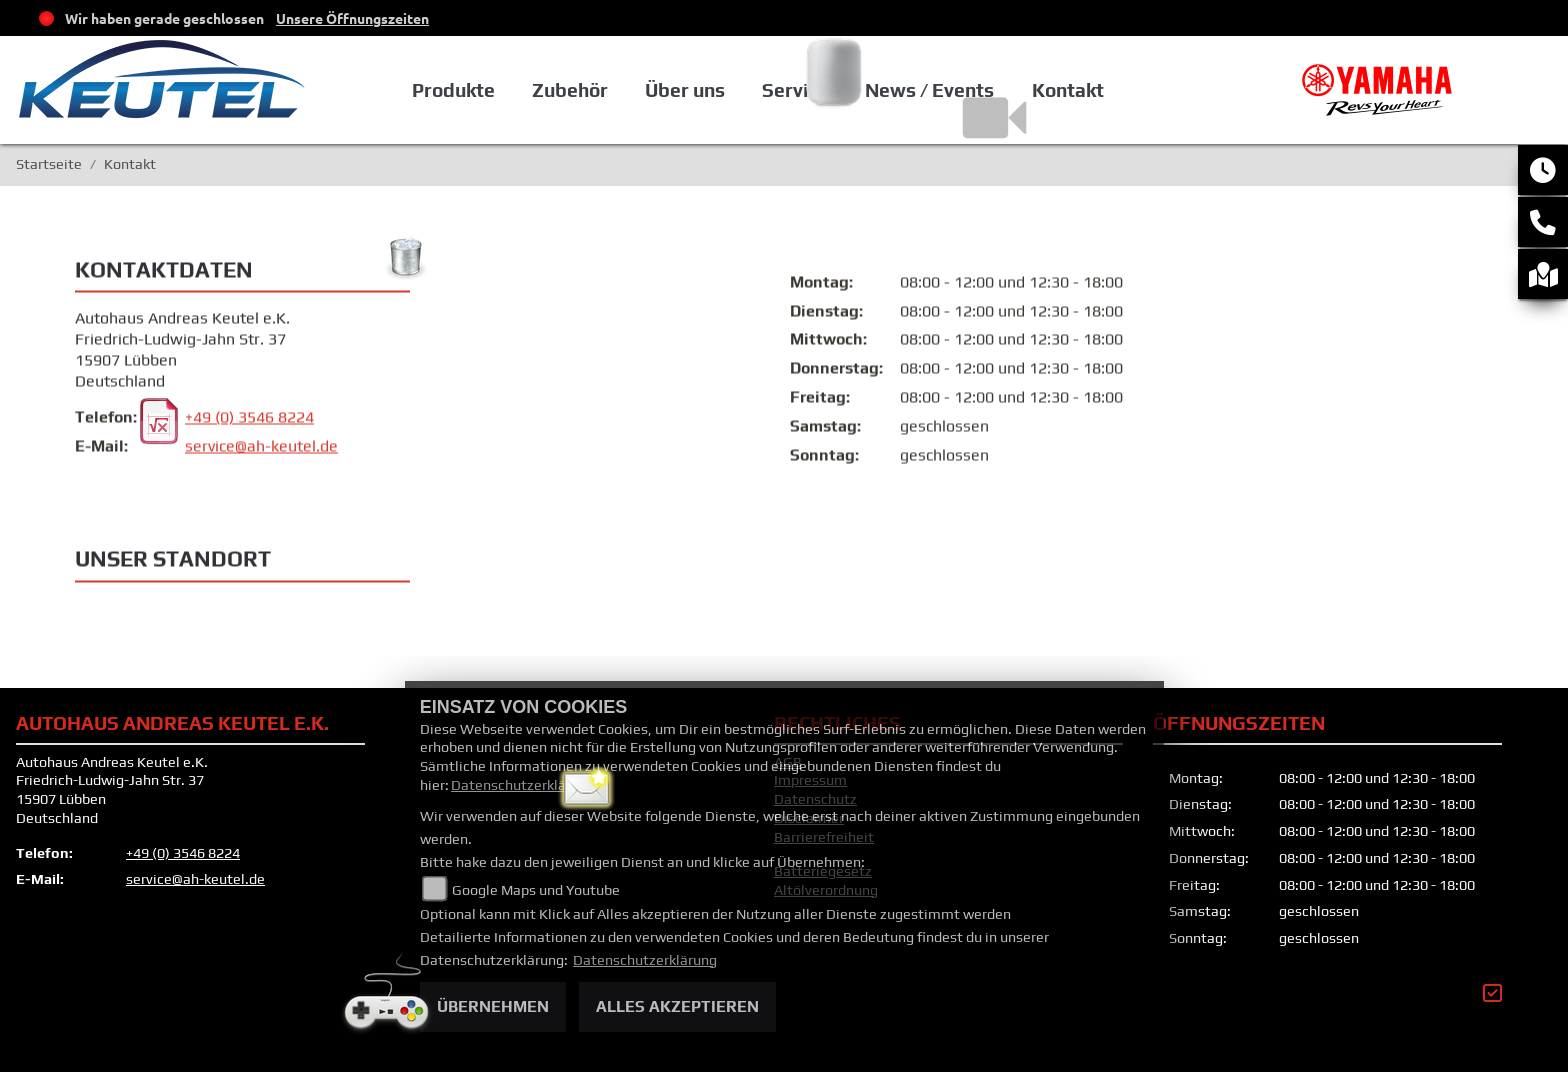 The image size is (1568, 1072). What do you see at coordinates (159, 421) in the screenshot?
I see `open a mathematical formula document` at bounding box center [159, 421].